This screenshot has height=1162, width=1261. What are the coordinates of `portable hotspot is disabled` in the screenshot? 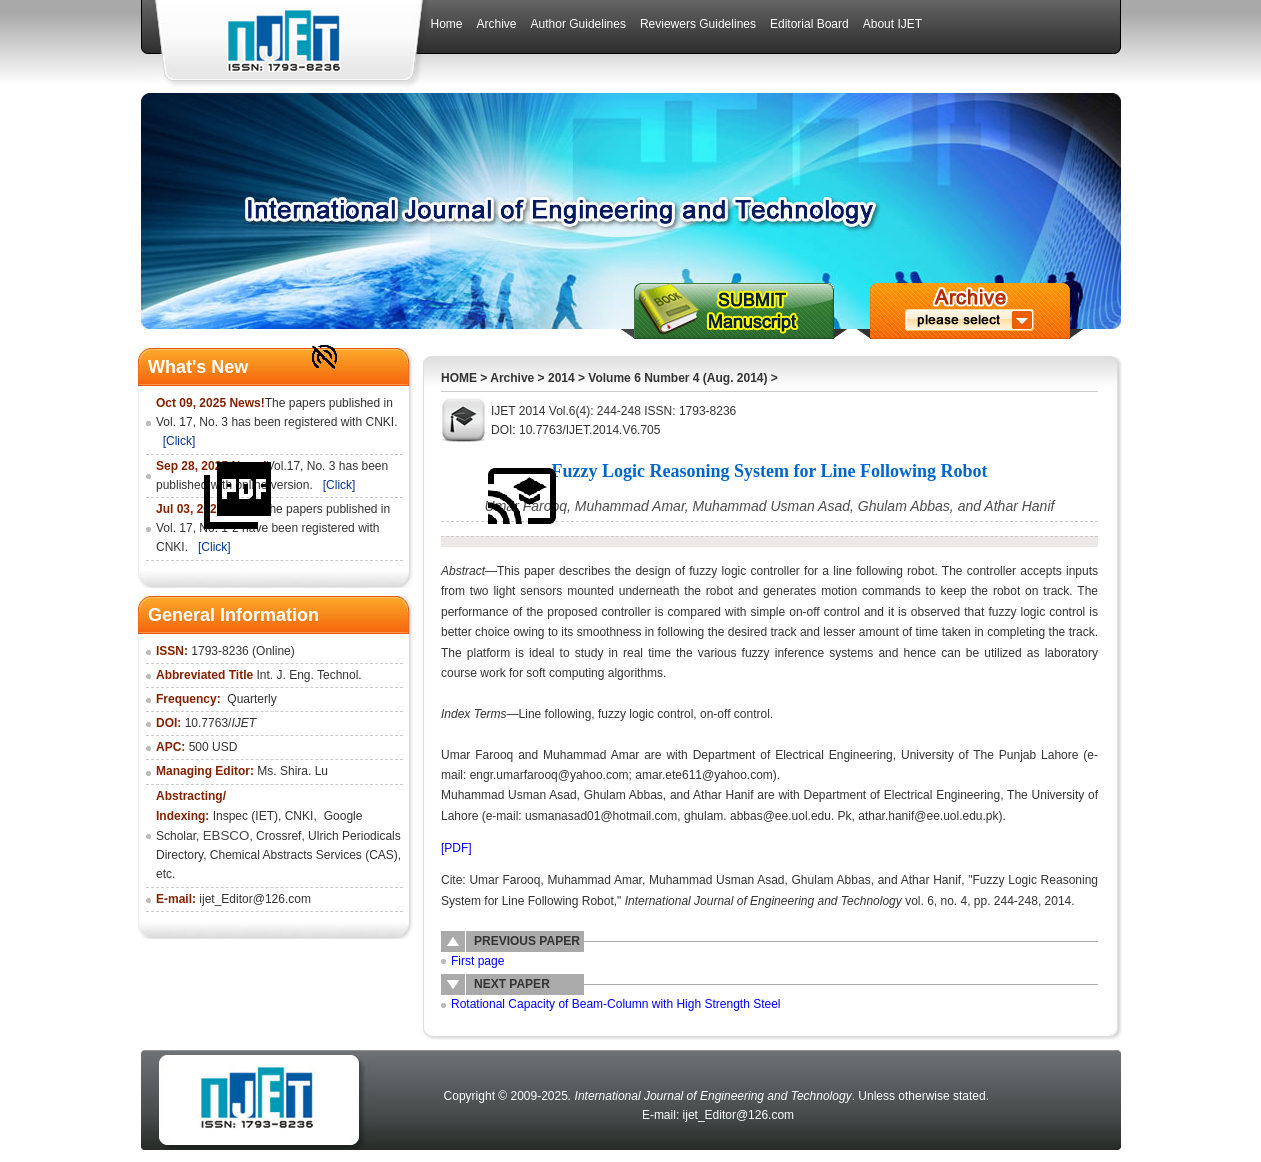 It's located at (324, 357).